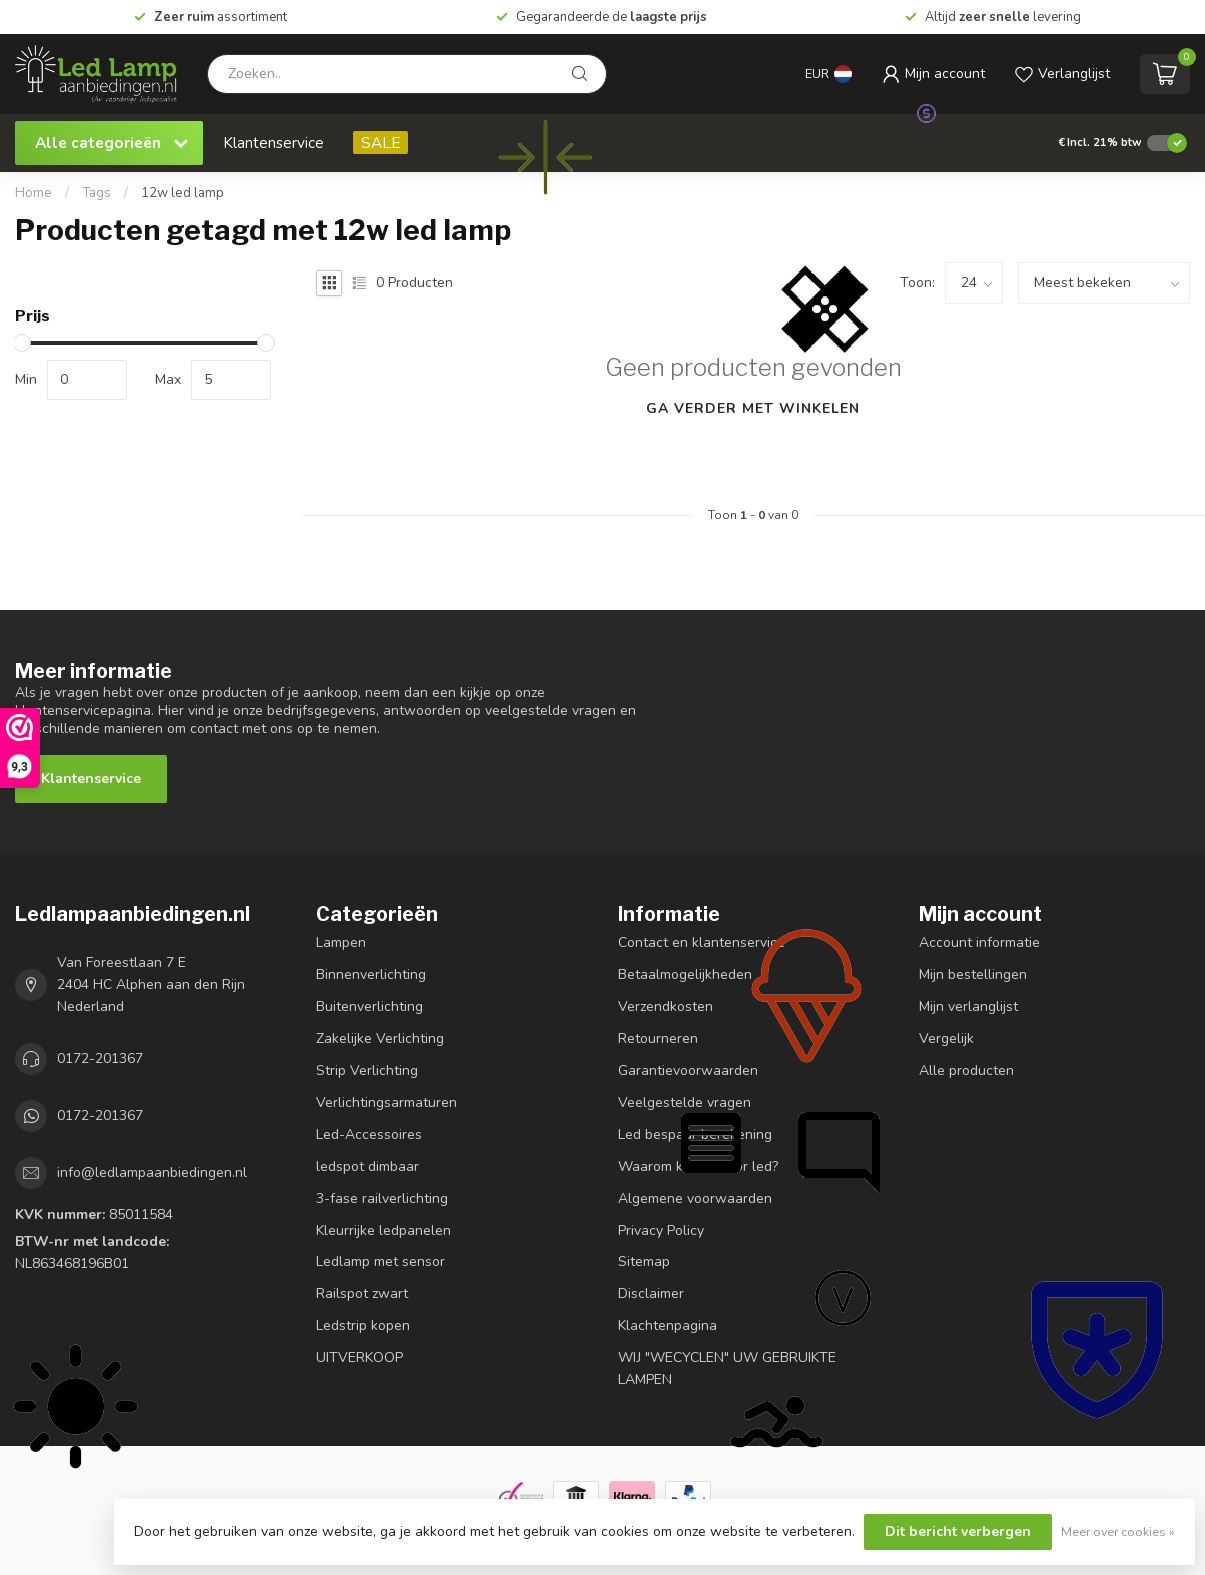 This screenshot has width=1205, height=1575. I want to click on browse desserts or frozen treats category, so click(806, 993).